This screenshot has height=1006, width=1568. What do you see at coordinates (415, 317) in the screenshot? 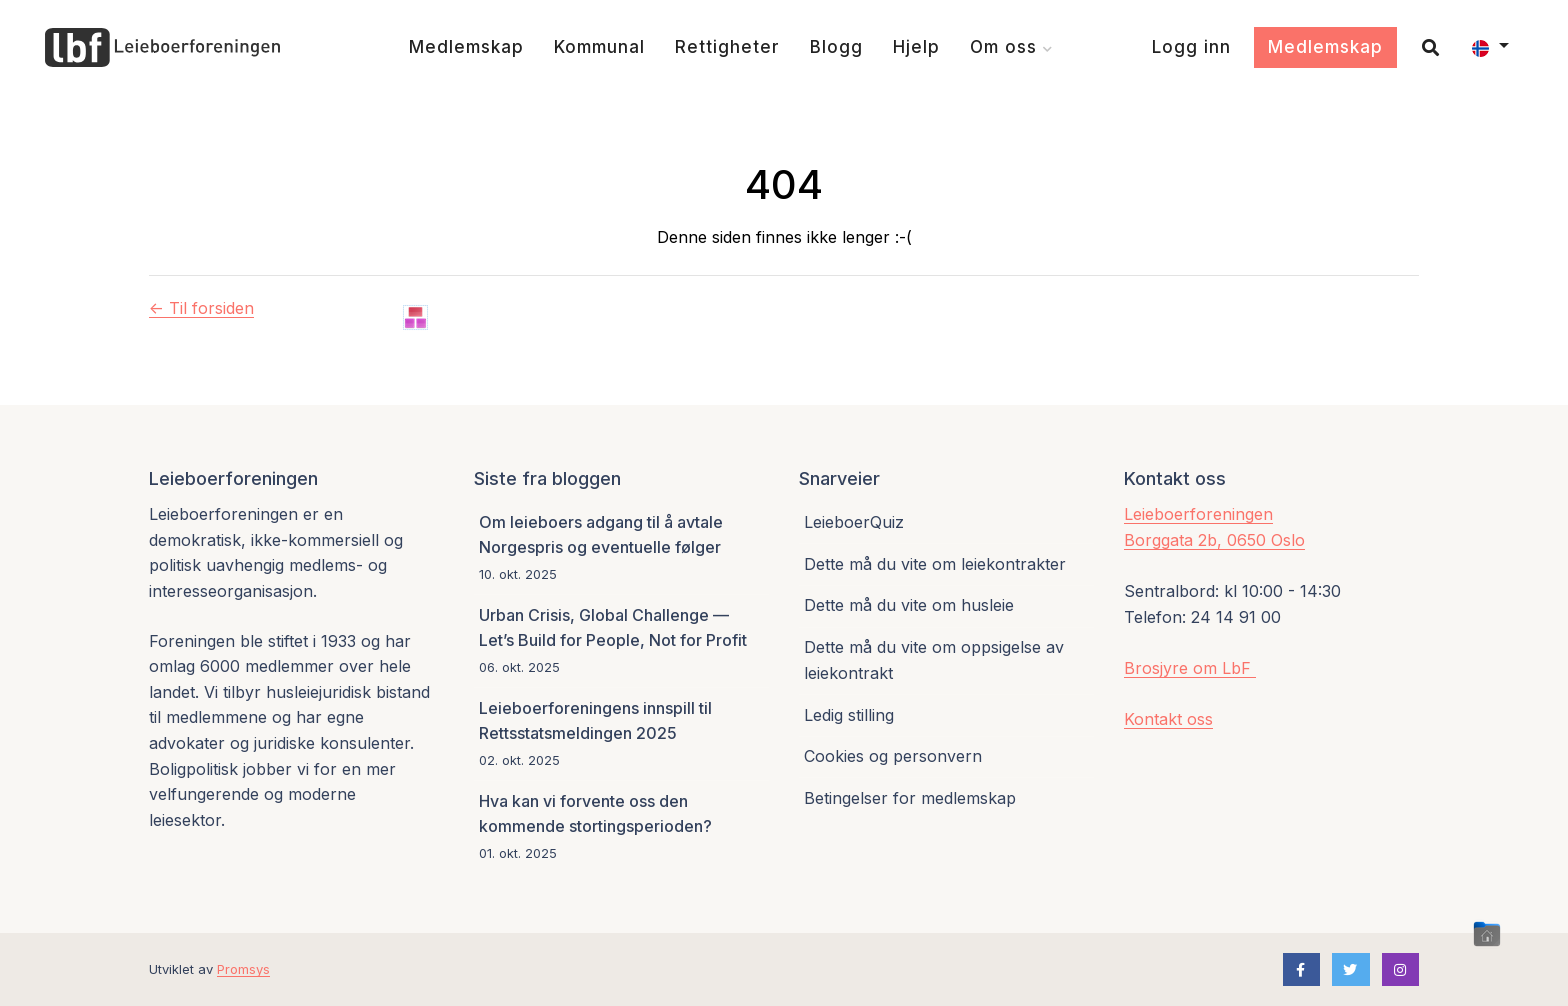
I see `select all items in the current view` at bounding box center [415, 317].